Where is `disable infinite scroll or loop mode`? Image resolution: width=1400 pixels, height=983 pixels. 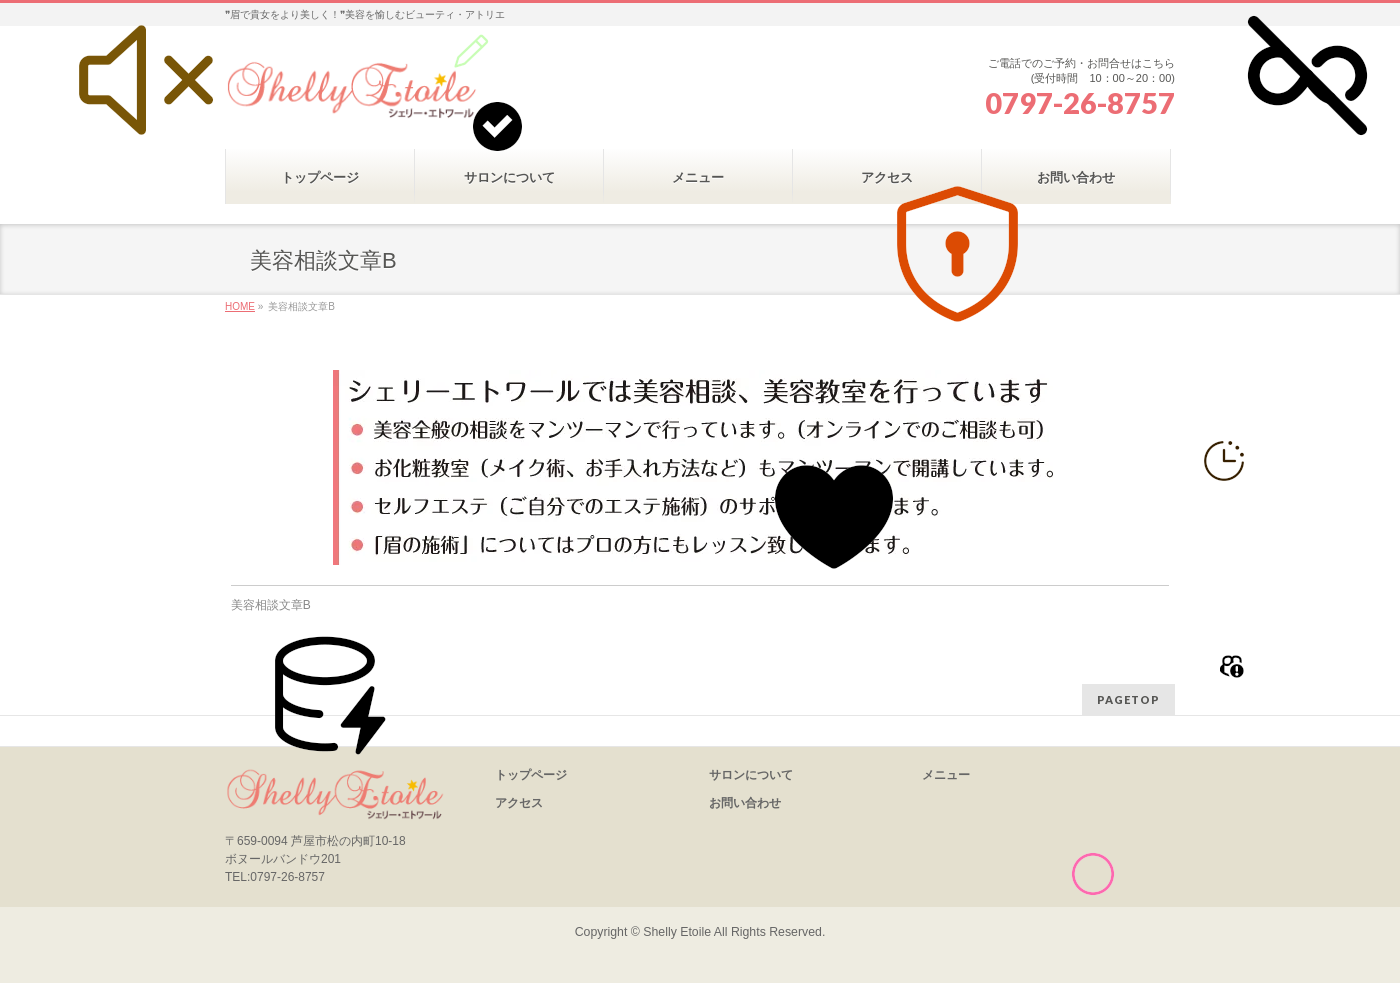 disable infinite scroll or loop mode is located at coordinates (1307, 75).